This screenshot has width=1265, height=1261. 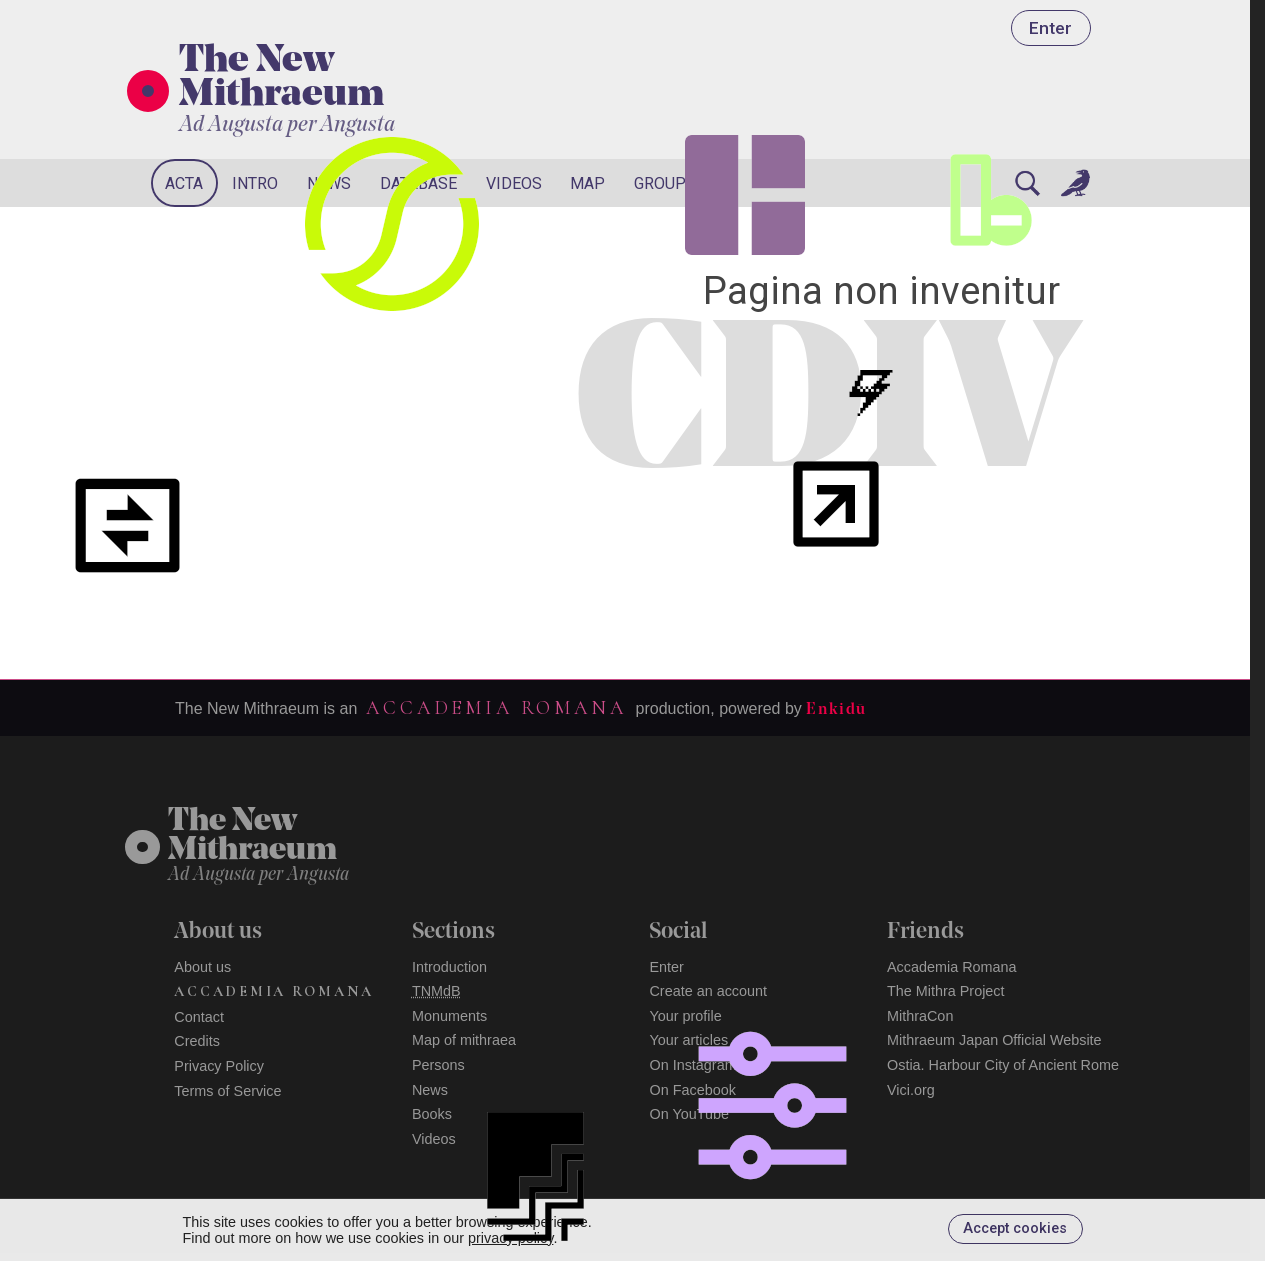 What do you see at coordinates (836, 504) in the screenshot?
I see `open link in new window` at bounding box center [836, 504].